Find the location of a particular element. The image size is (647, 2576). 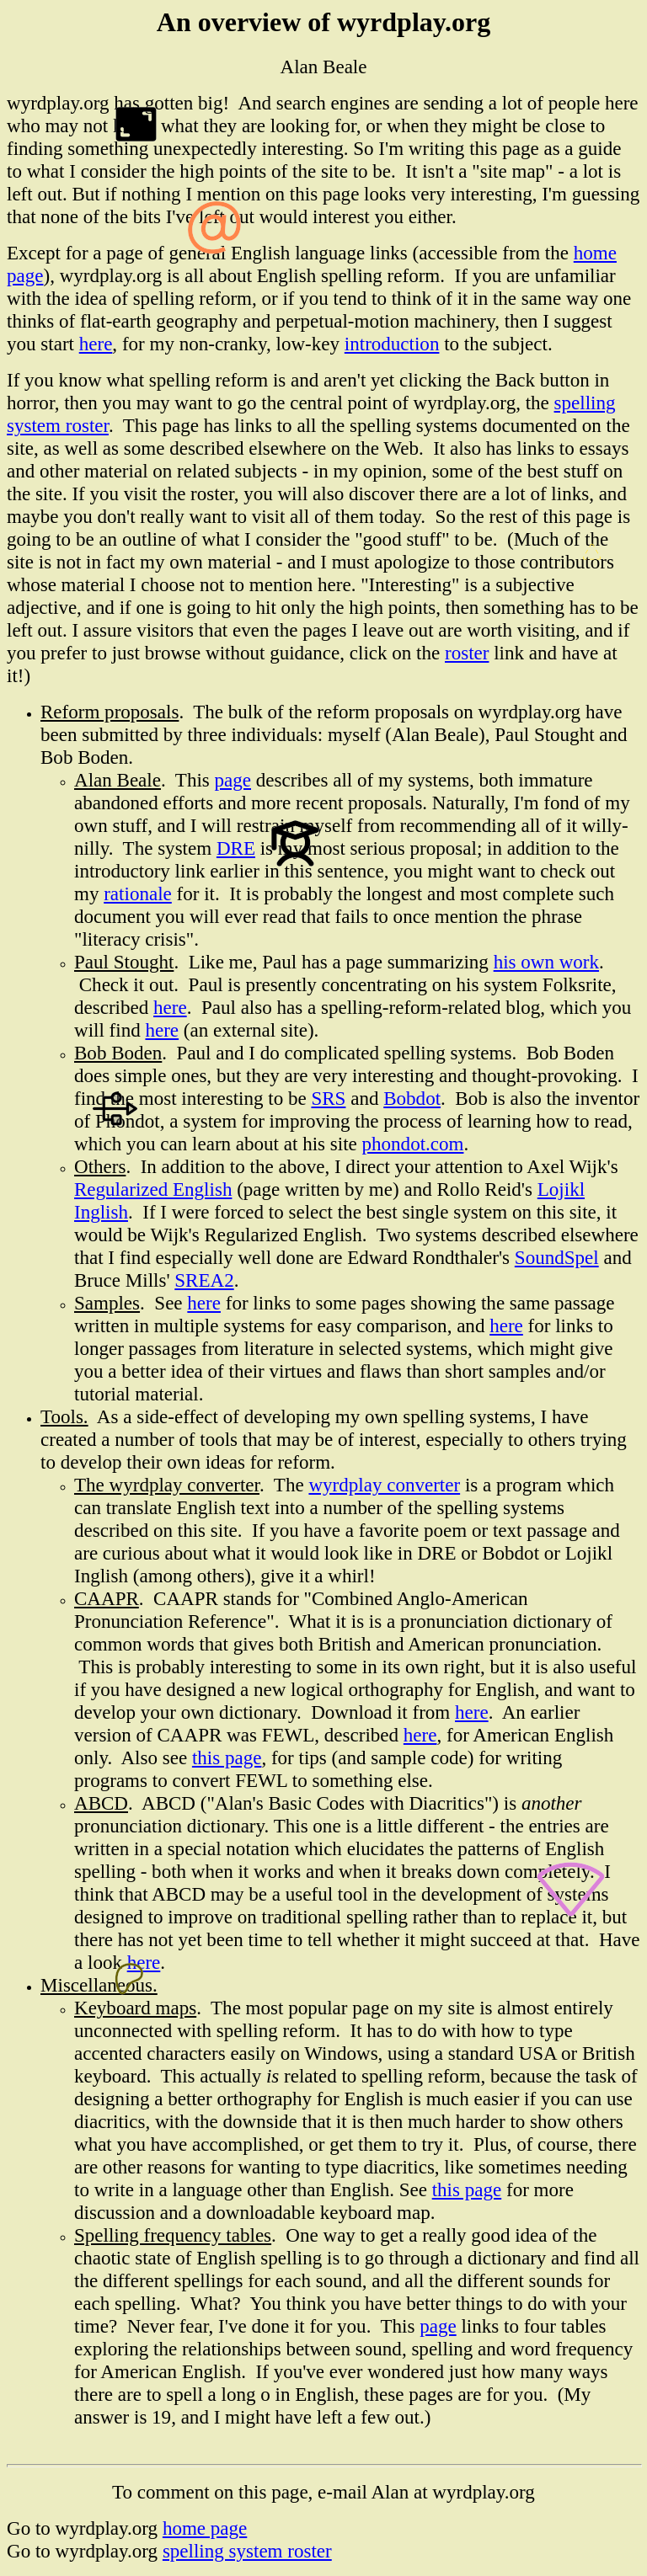

visit patreon page is located at coordinates (128, 1978).